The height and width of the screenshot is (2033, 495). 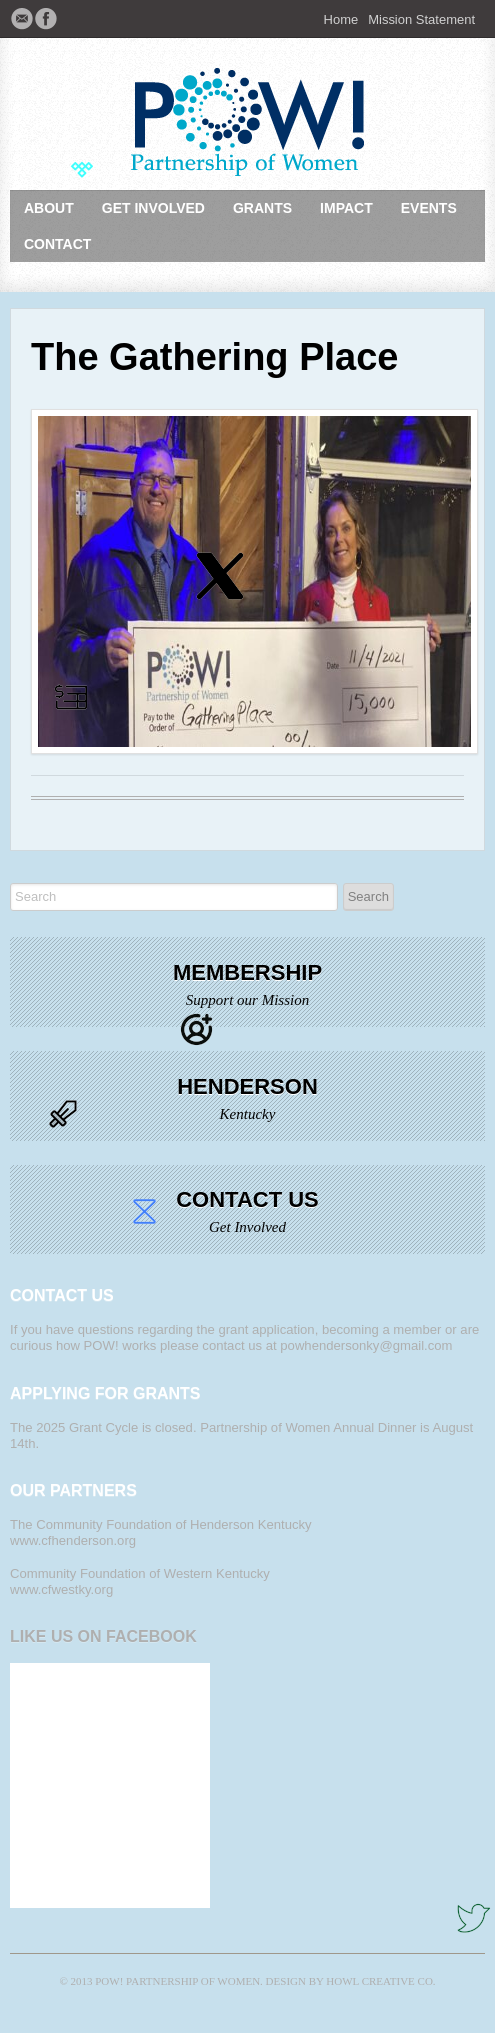 I want to click on share to twitter, so click(x=472, y=1917).